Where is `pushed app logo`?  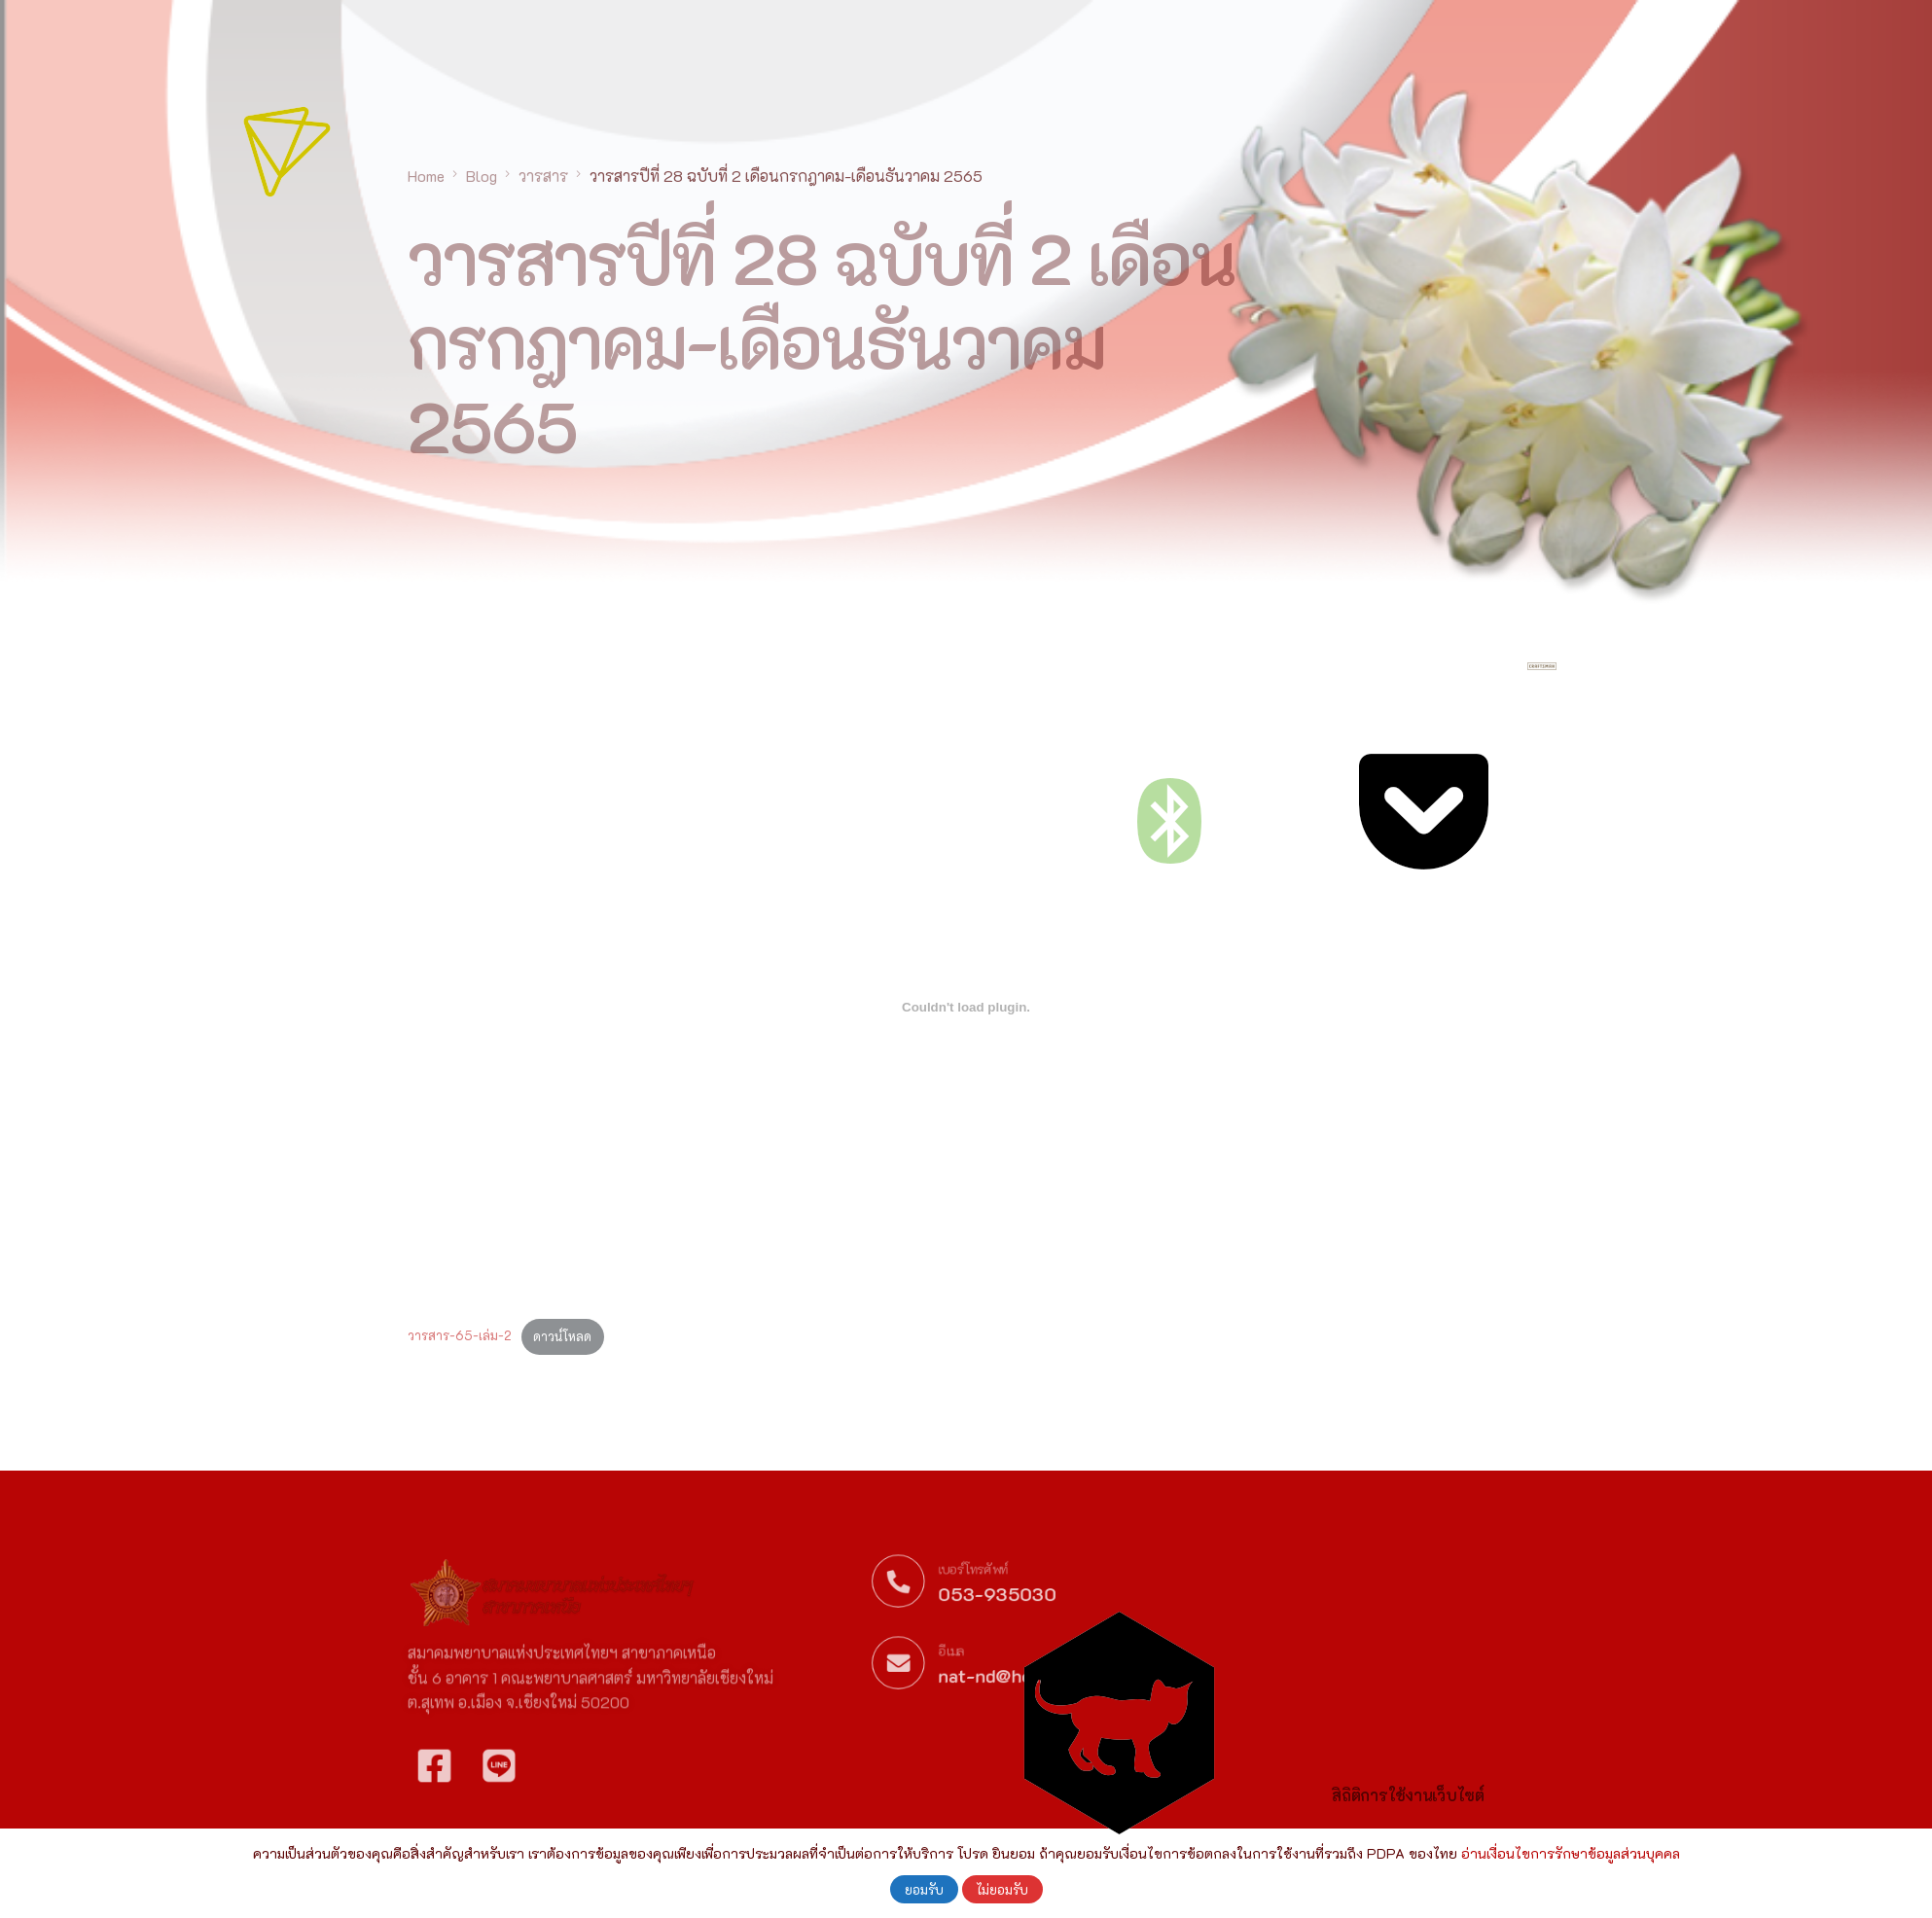 pushed app logo is located at coordinates (287, 152).